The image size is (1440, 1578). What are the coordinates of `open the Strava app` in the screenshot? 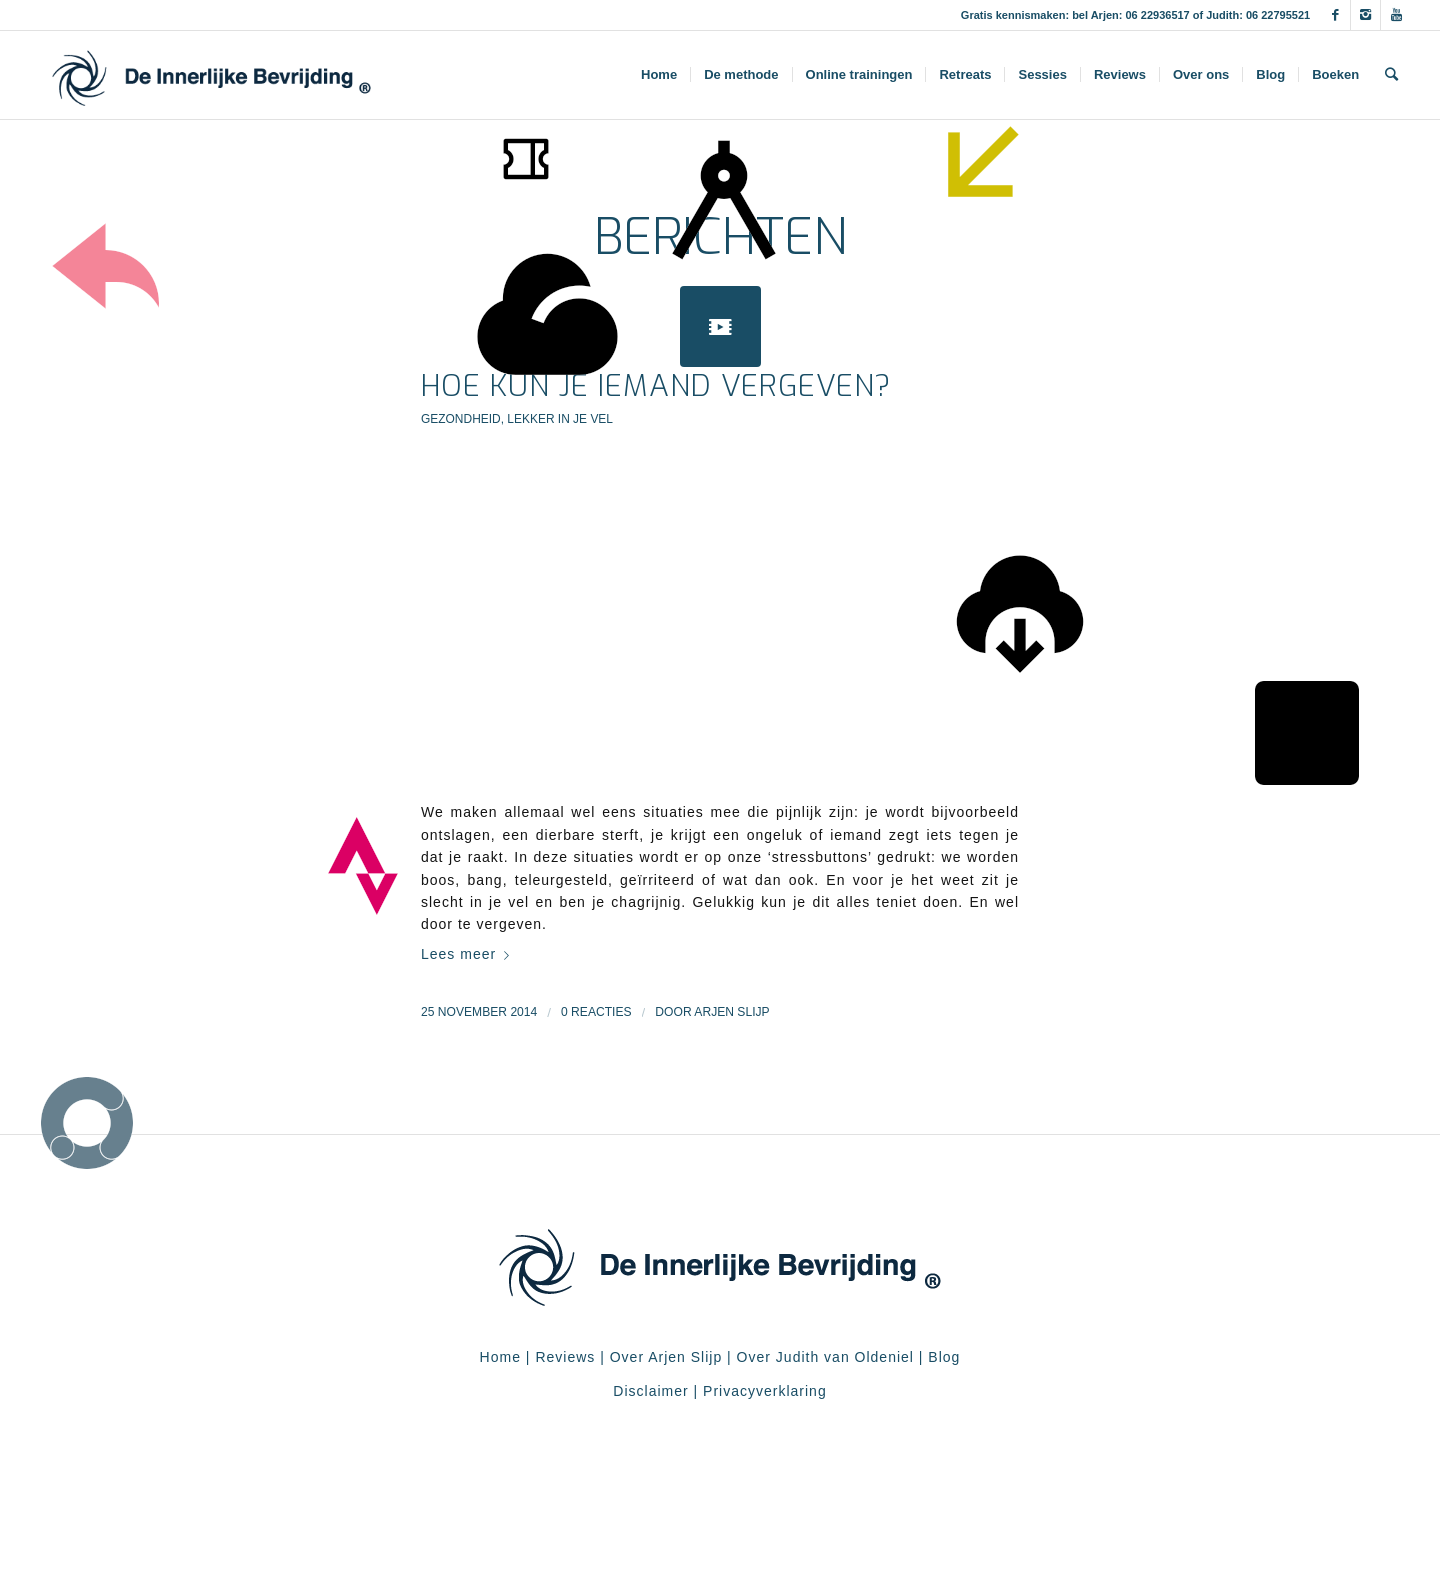 It's located at (363, 866).